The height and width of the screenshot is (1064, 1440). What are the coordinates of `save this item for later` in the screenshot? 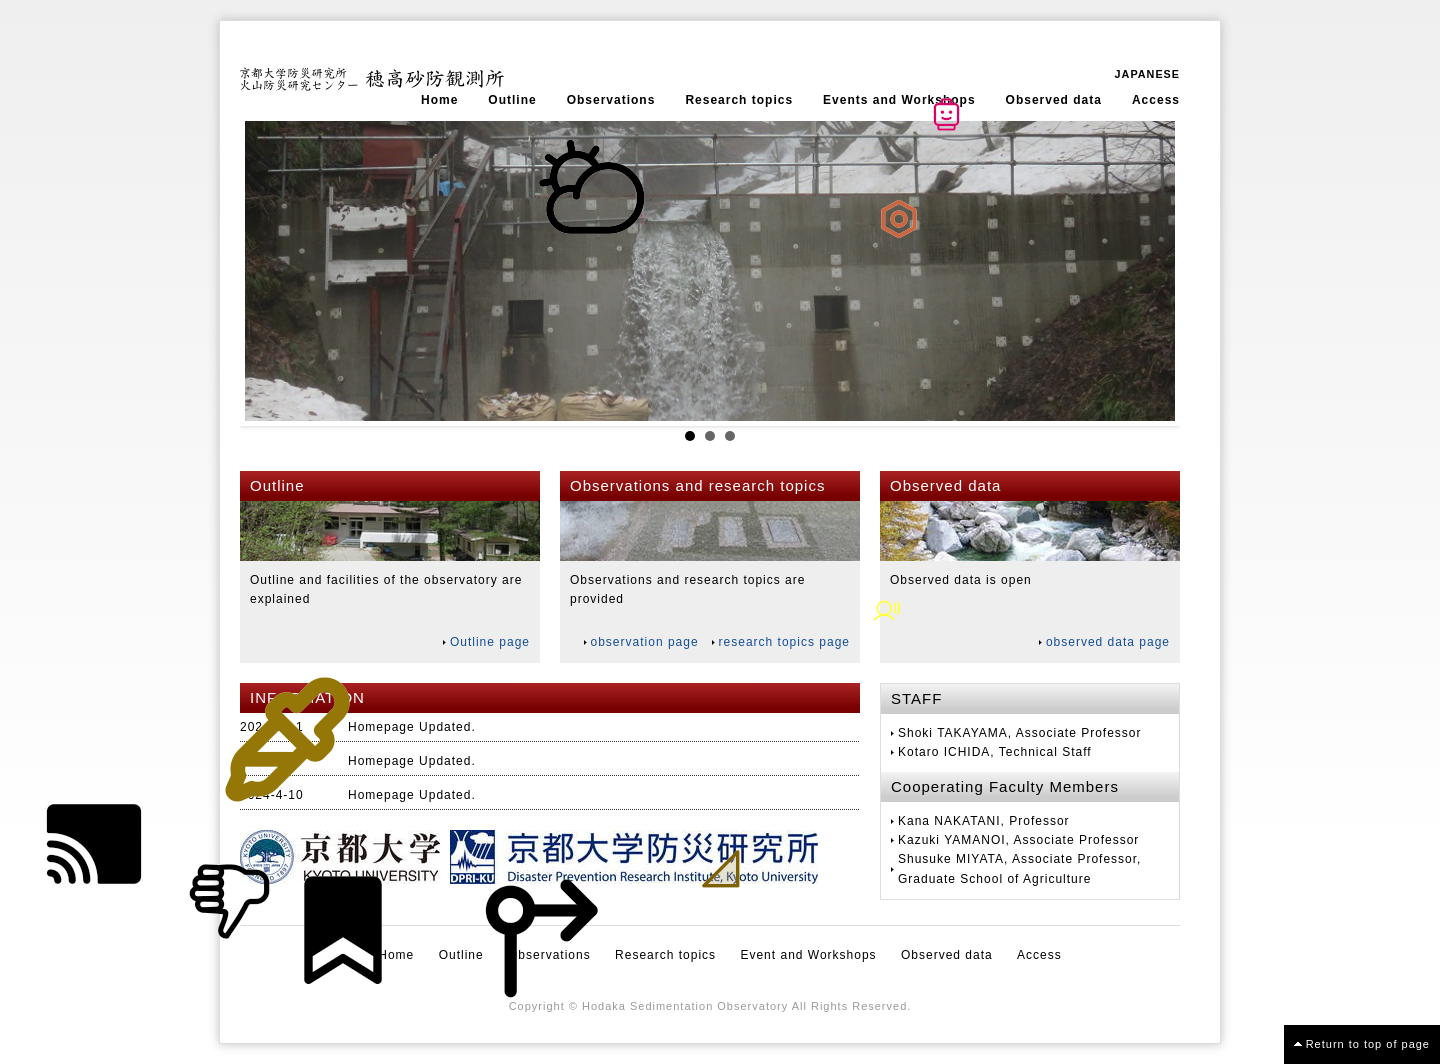 It's located at (343, 928).